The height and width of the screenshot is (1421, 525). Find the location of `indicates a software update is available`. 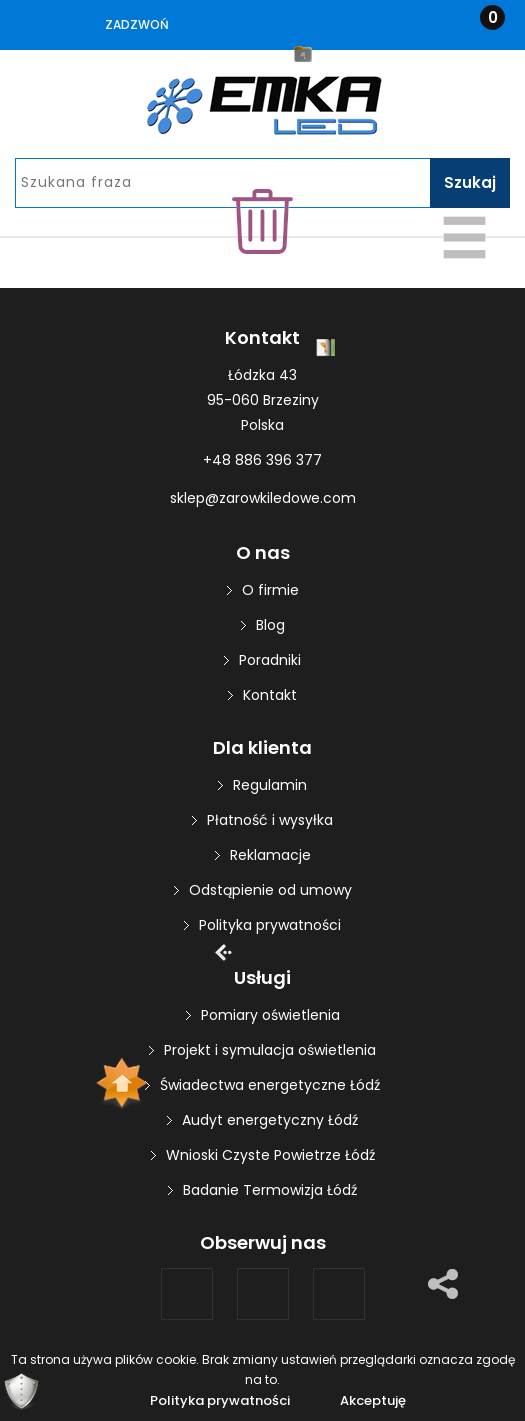

indicates a software update is available is located at coordinates (122, 1083).